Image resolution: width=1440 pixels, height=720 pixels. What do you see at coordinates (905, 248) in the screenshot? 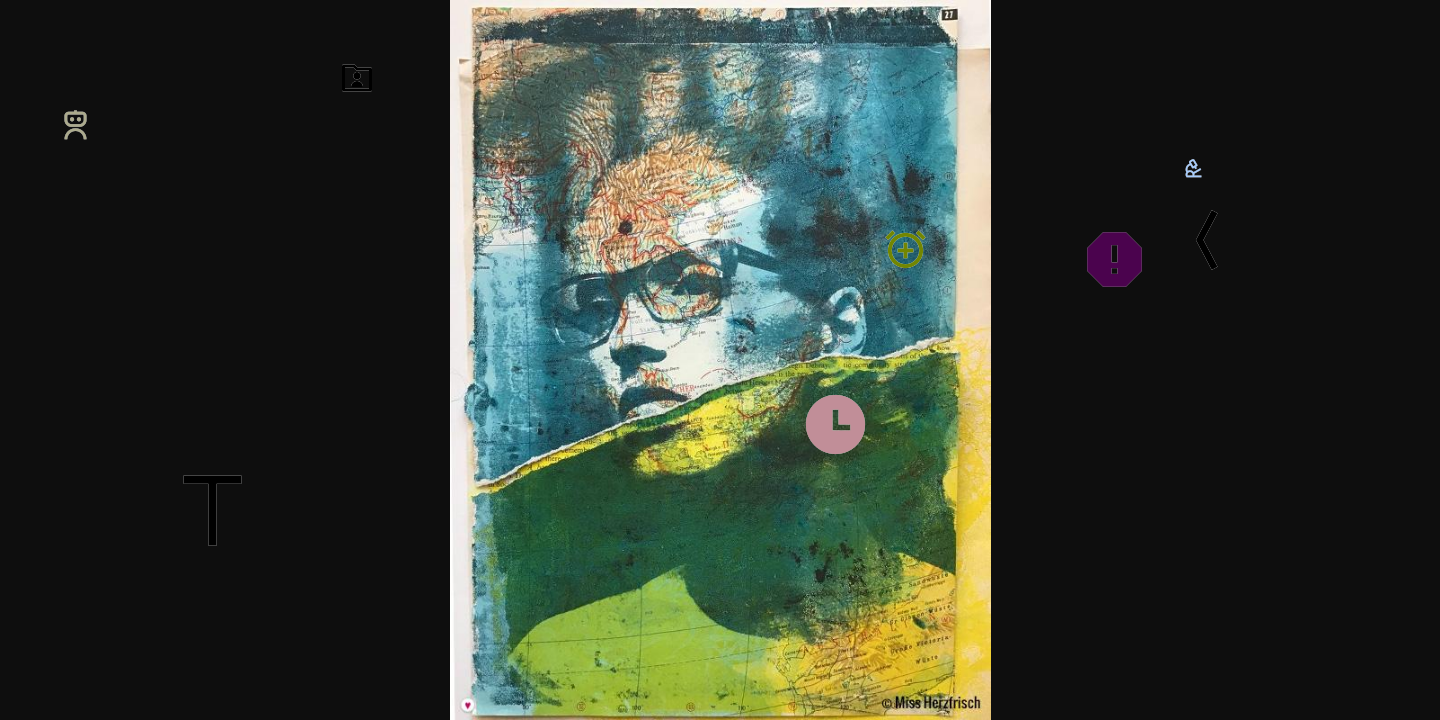
I see `add a new alarm` at bounding box center [905, 248].